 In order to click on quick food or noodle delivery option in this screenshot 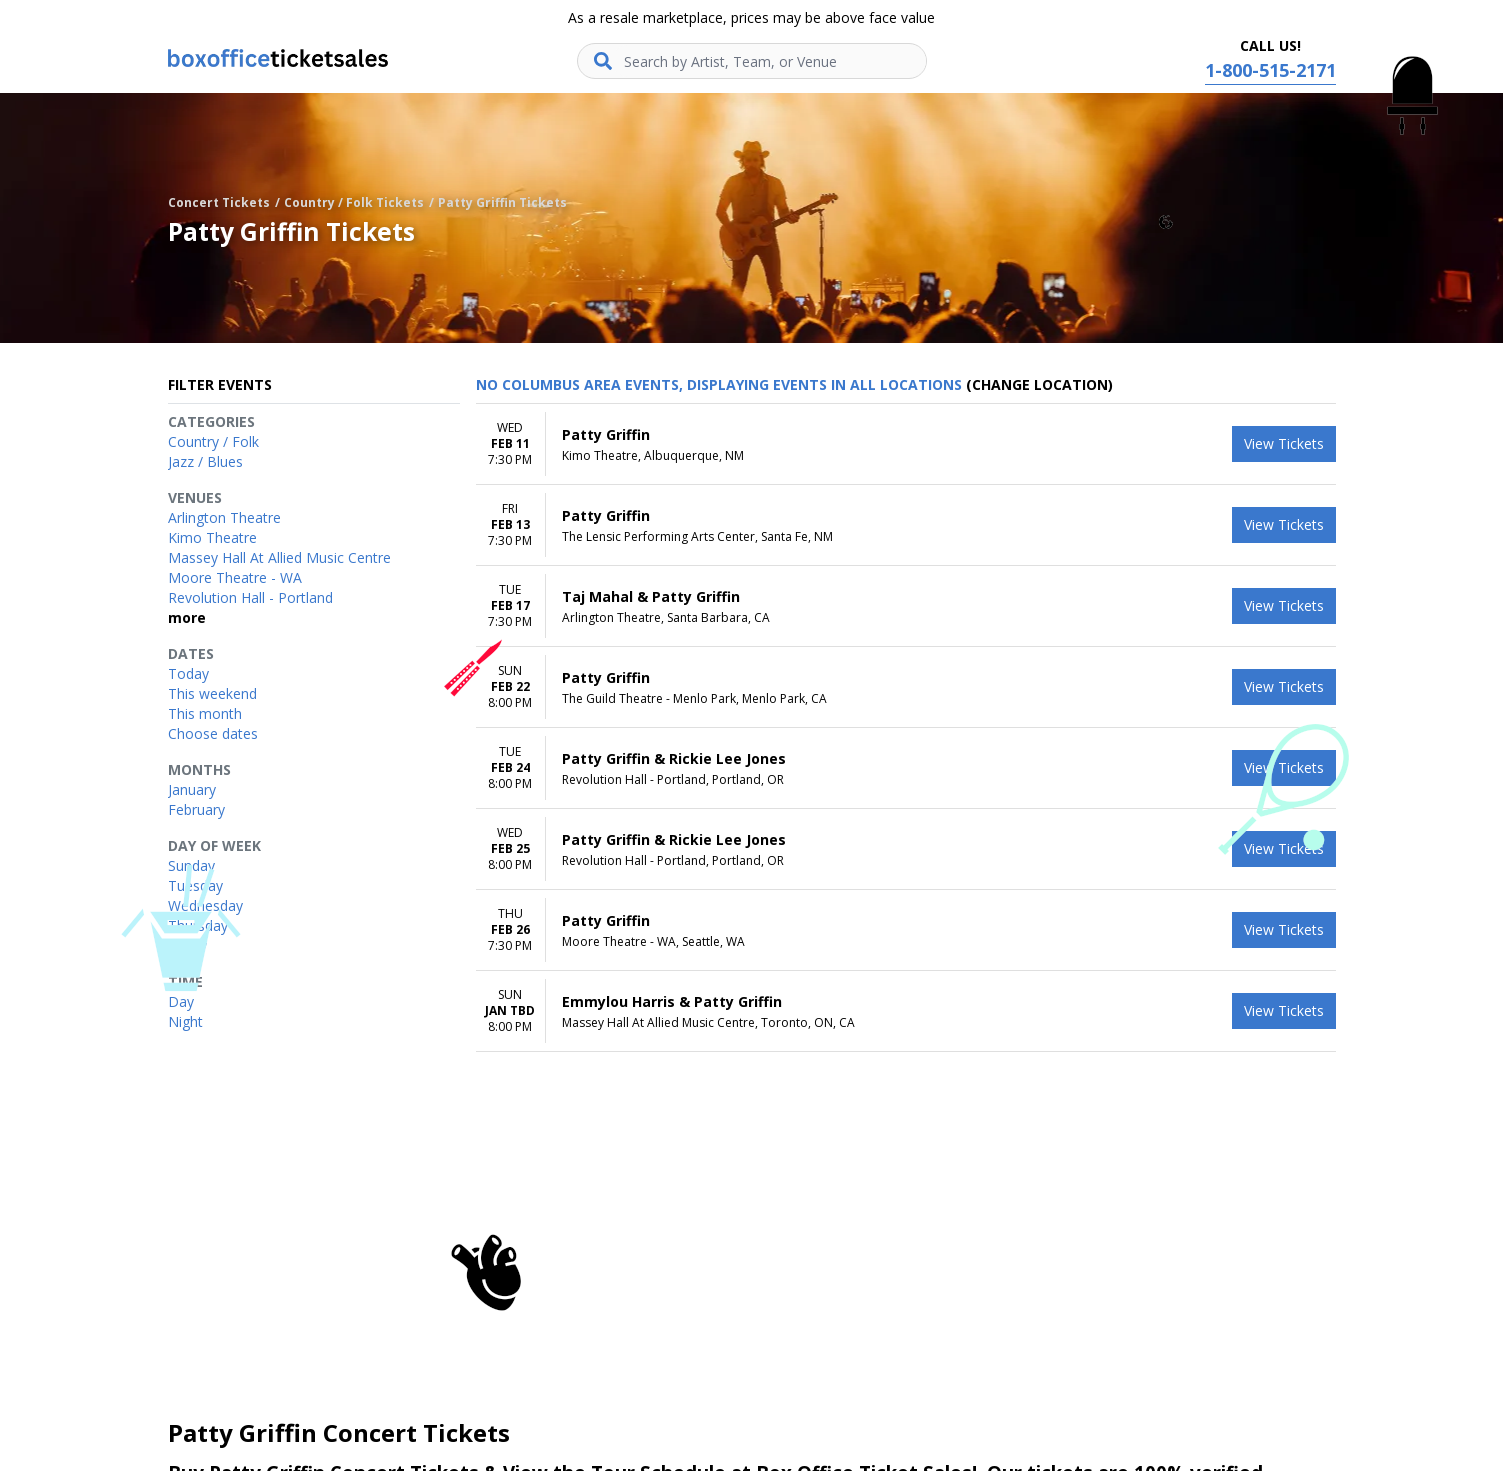, I will do `click(181, 927)`.